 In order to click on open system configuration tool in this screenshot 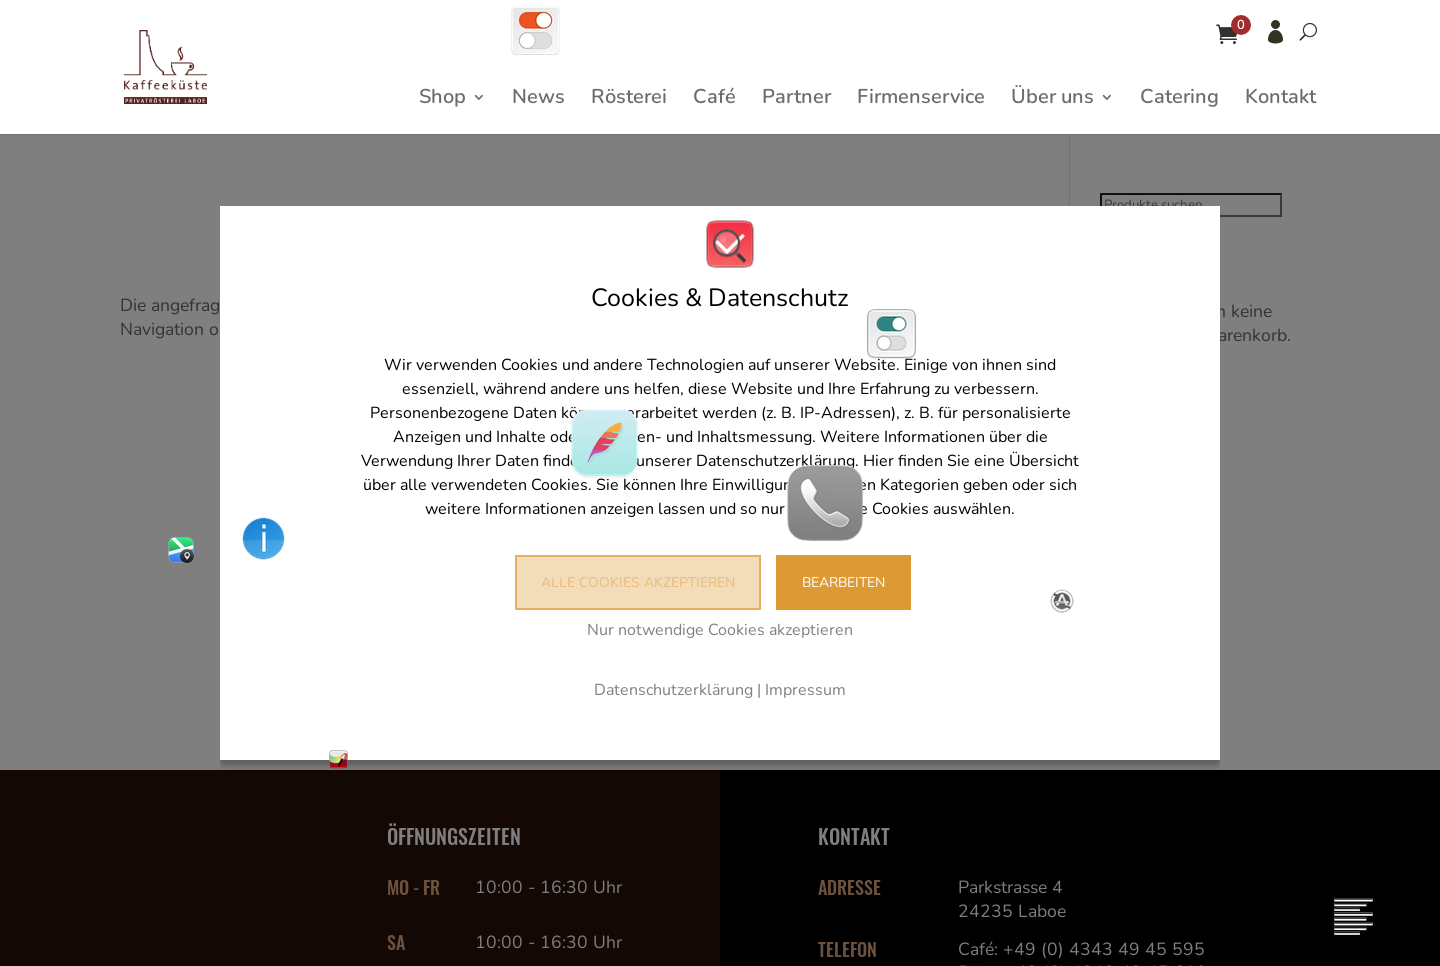, I will do `click(730, 244)`.